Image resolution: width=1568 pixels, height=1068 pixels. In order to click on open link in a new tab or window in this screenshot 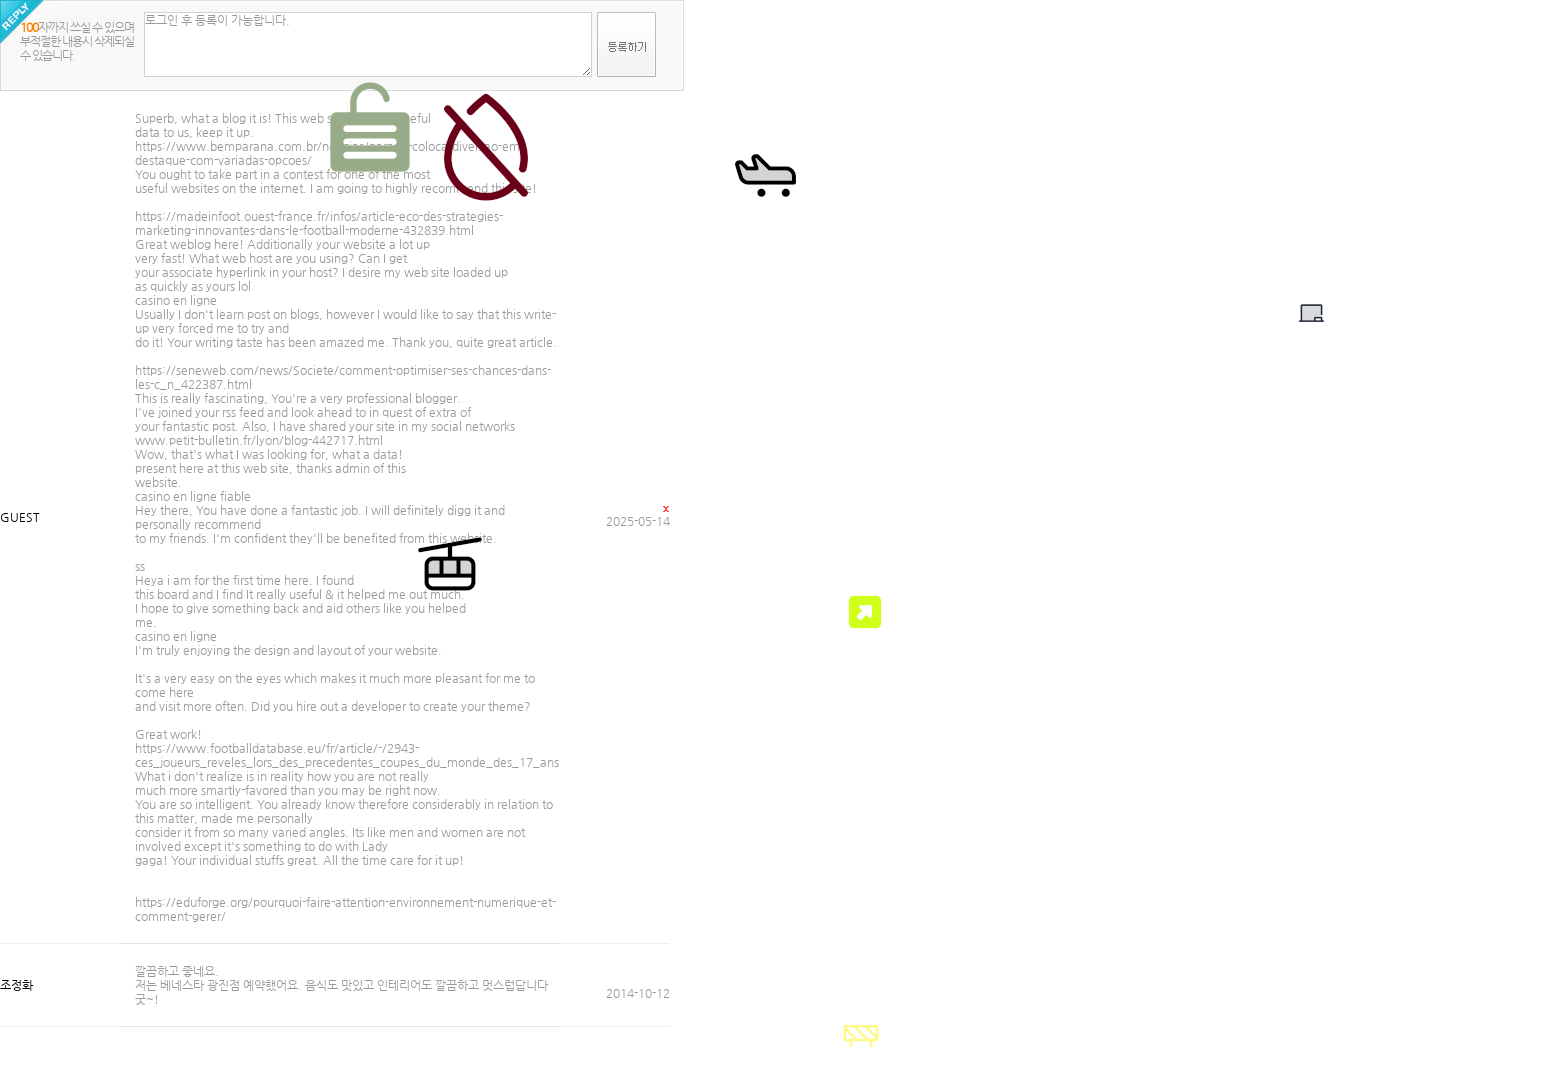, I will do `click(865, 612)`.